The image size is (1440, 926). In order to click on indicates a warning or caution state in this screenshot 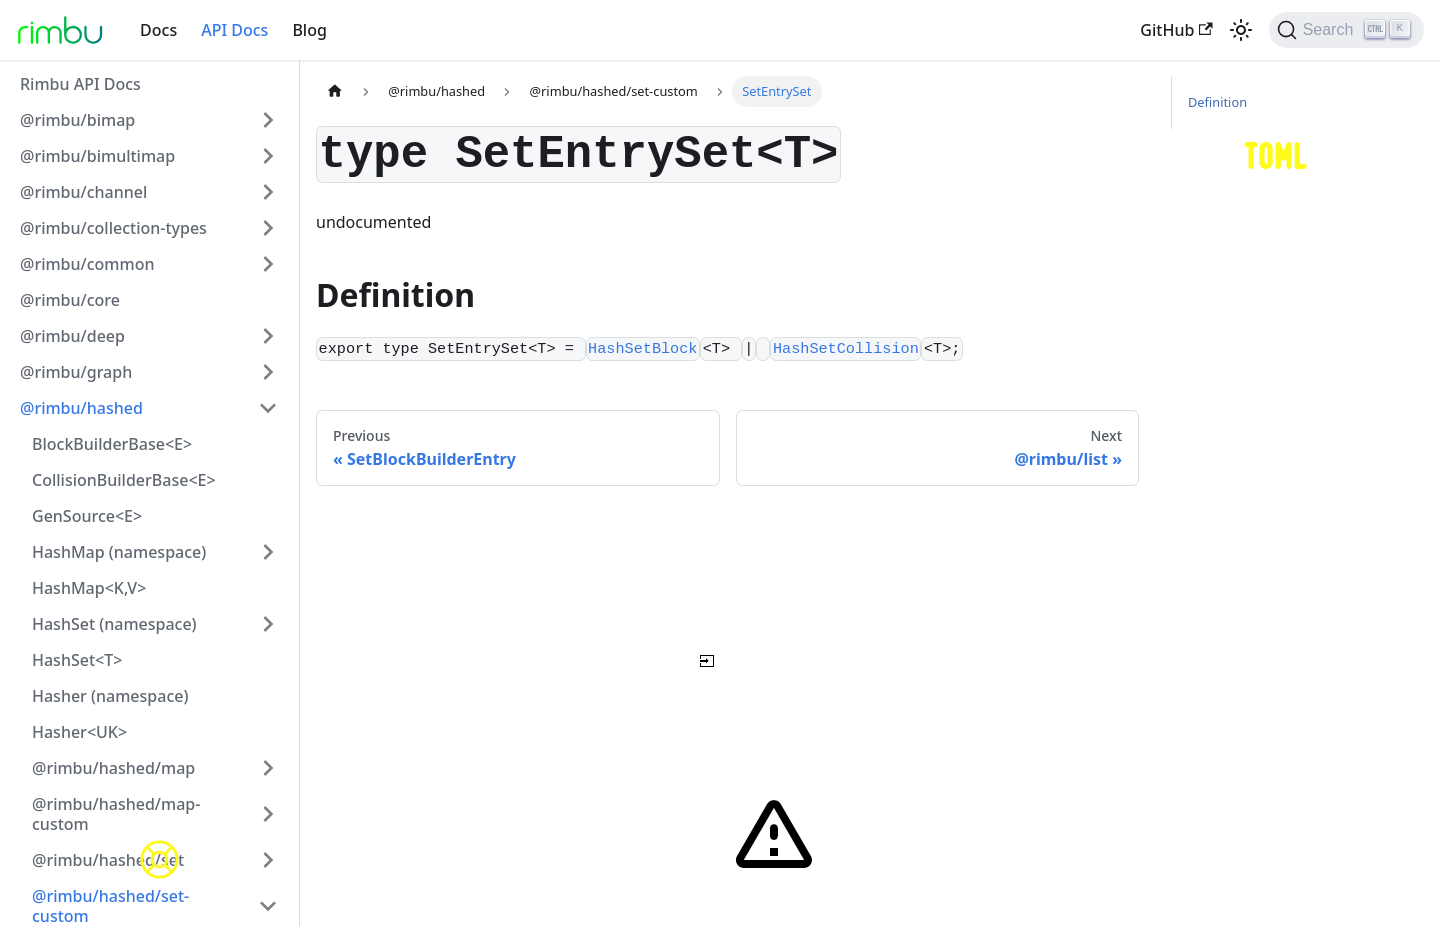, I will do `click(774, 832)`.